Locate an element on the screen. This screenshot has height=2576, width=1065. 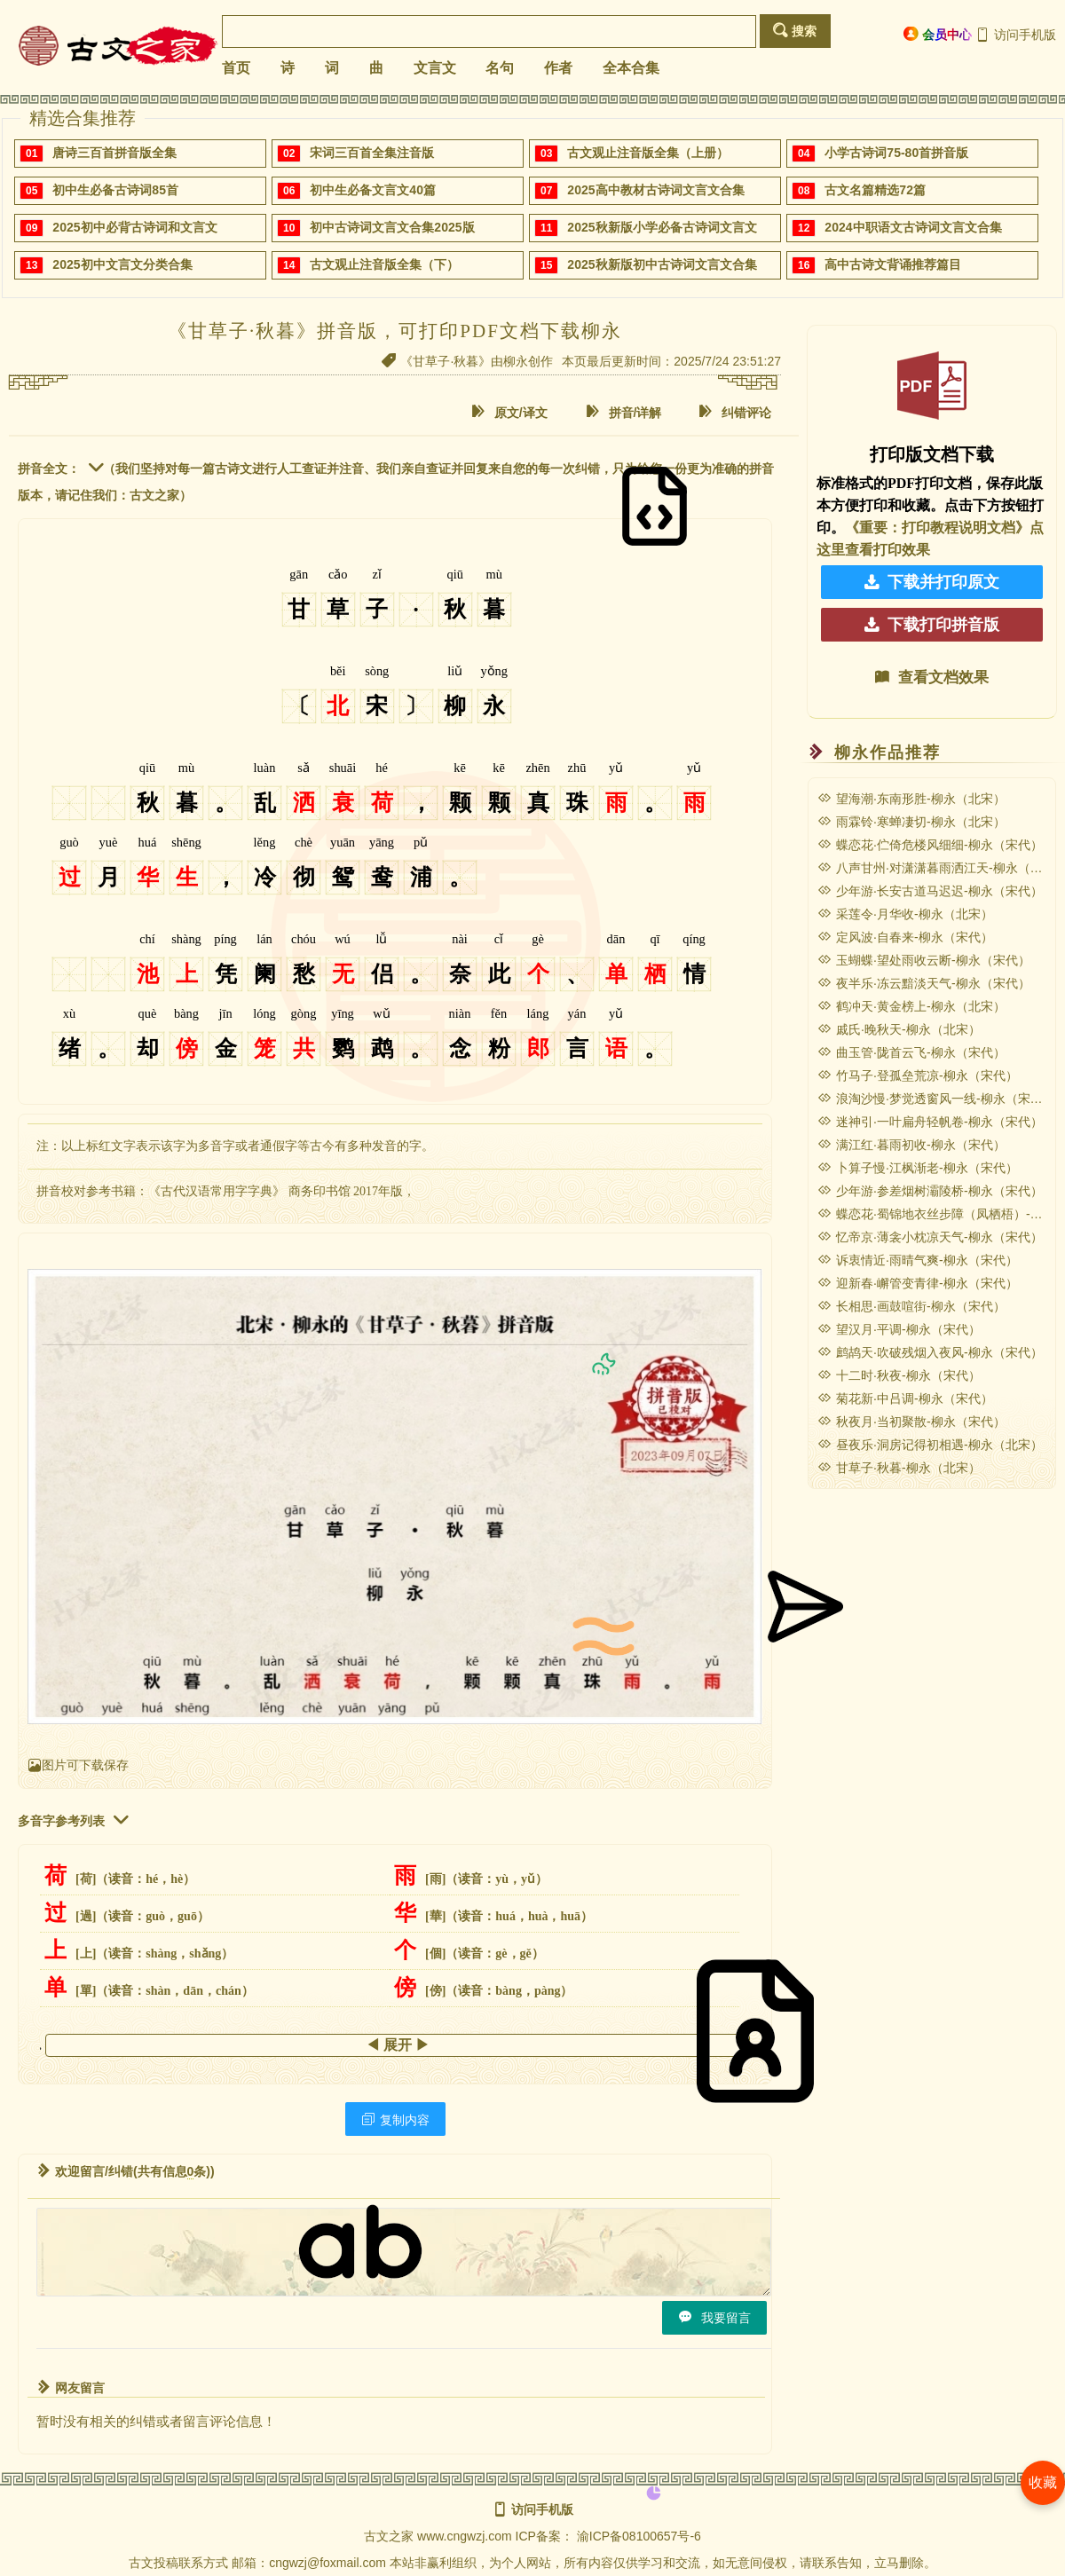
indicates nighttime rainy weather conditions is located at coordinates (604, 1363).